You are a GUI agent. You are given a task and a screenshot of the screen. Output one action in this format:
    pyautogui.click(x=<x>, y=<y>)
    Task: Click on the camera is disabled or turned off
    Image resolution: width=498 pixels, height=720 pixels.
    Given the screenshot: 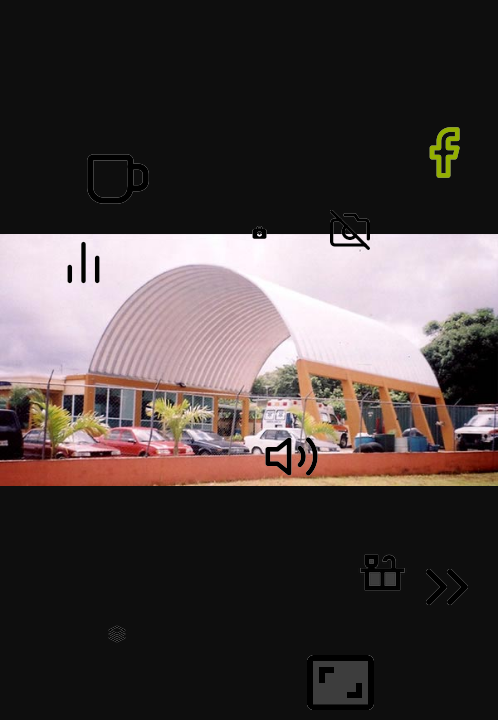 What is the action you would take?
    pyautogui.click(x=350, y=230)
    